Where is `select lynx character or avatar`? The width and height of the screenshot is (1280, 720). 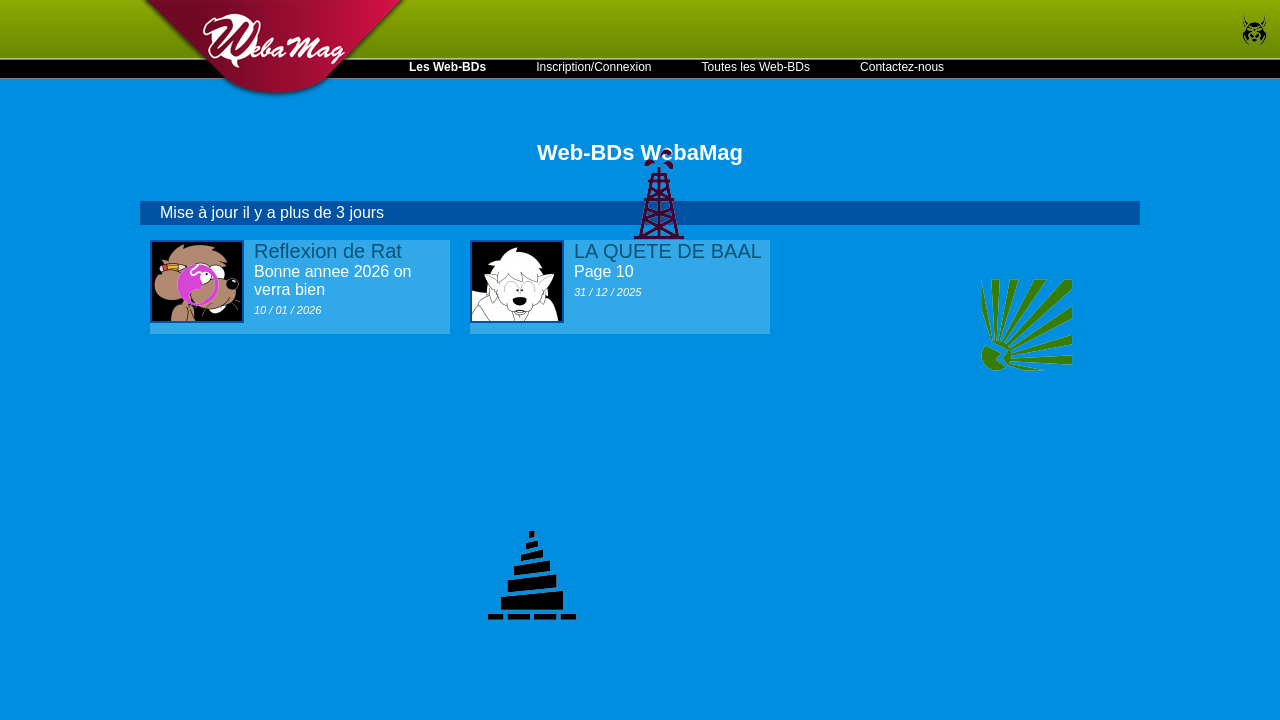
select lynx character or avatar is located at coordinates (1254, 29).